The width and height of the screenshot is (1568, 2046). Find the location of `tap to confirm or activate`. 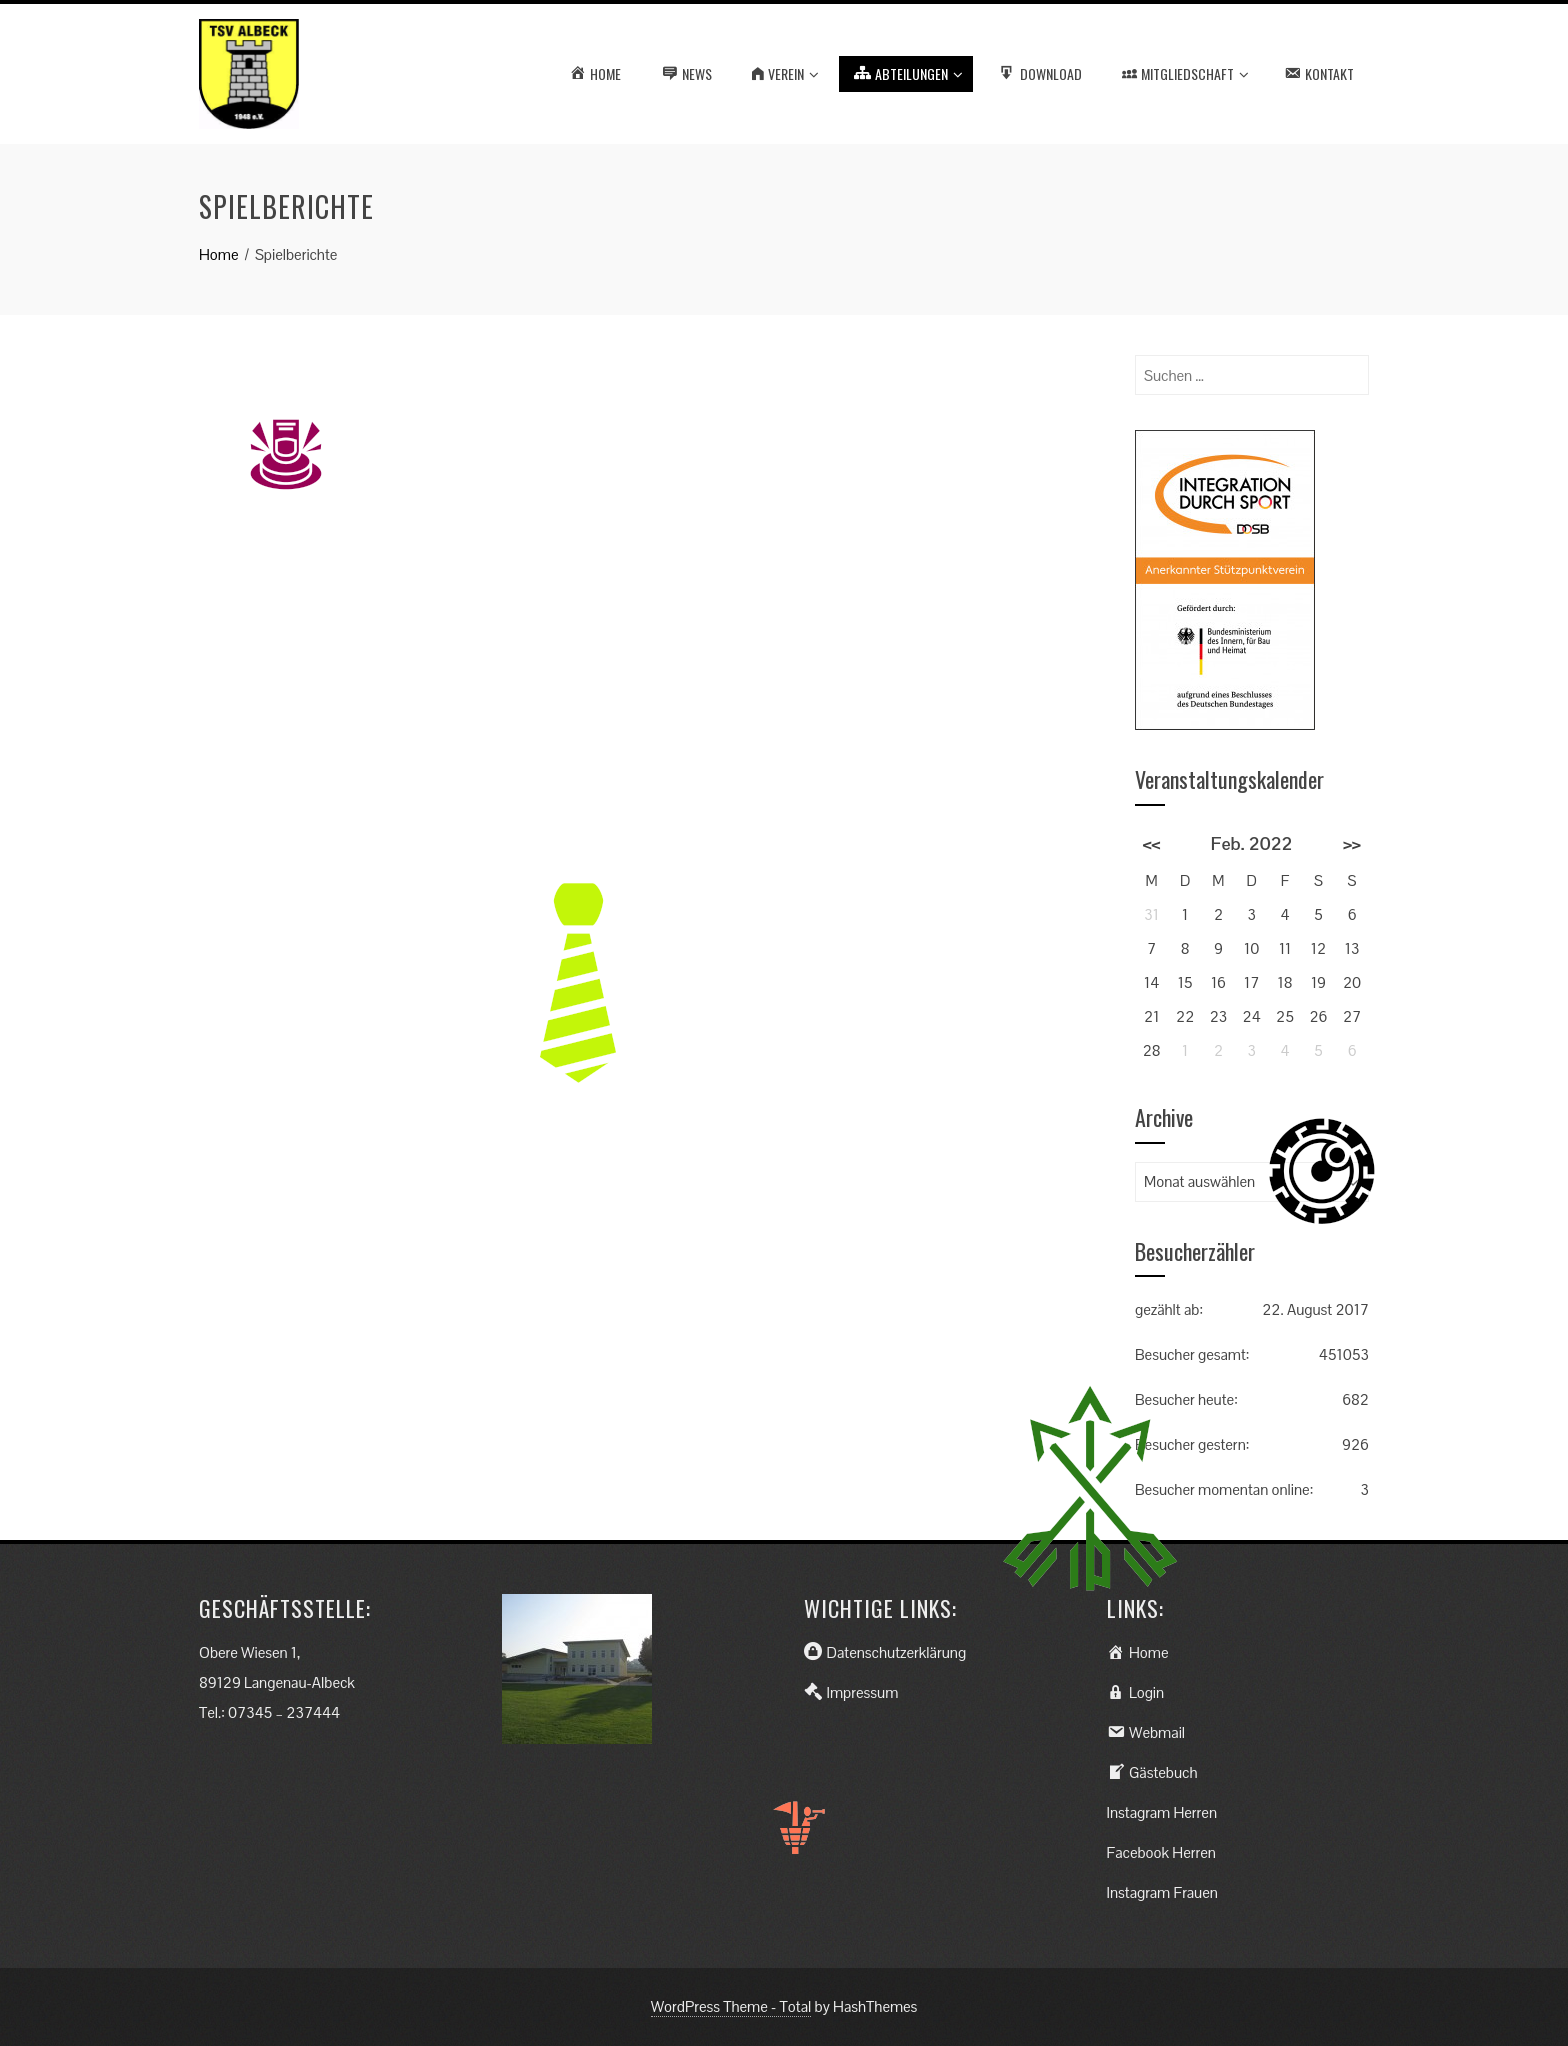

tap to confirm or activate is located at coordinates (286, 455).